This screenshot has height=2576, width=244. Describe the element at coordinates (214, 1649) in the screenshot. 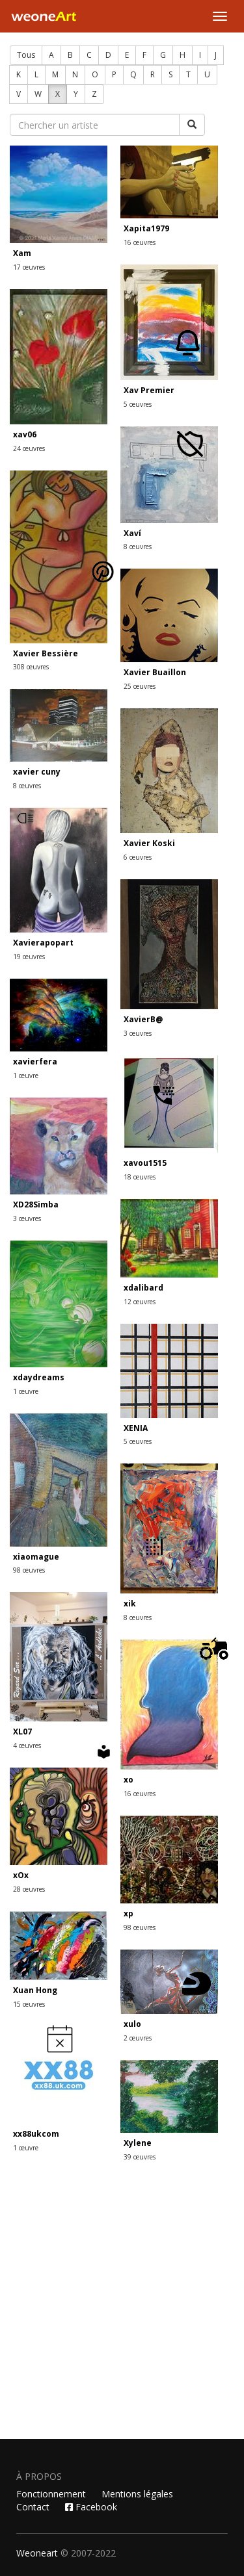

I see `access agricultural or farming features` at that location.